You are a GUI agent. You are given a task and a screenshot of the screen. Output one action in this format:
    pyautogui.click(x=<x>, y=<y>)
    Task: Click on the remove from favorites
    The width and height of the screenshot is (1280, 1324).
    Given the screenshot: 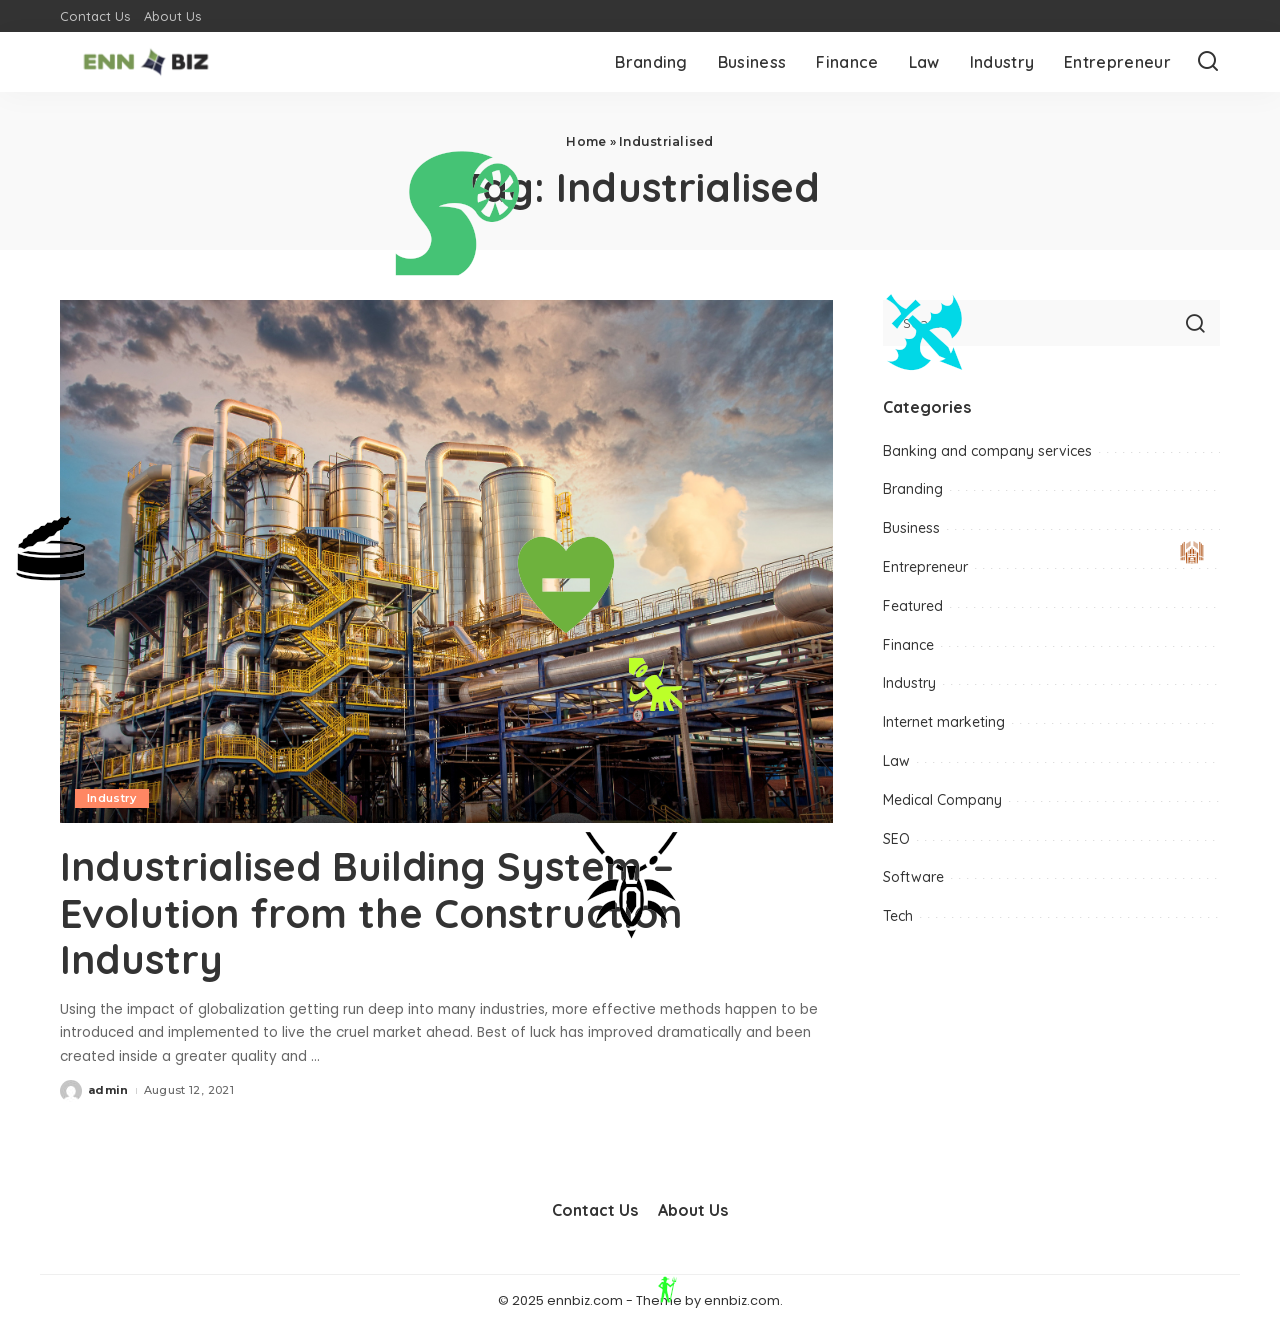 What is the action you would take?
    pyautogui.click(x=566, y=585)
    